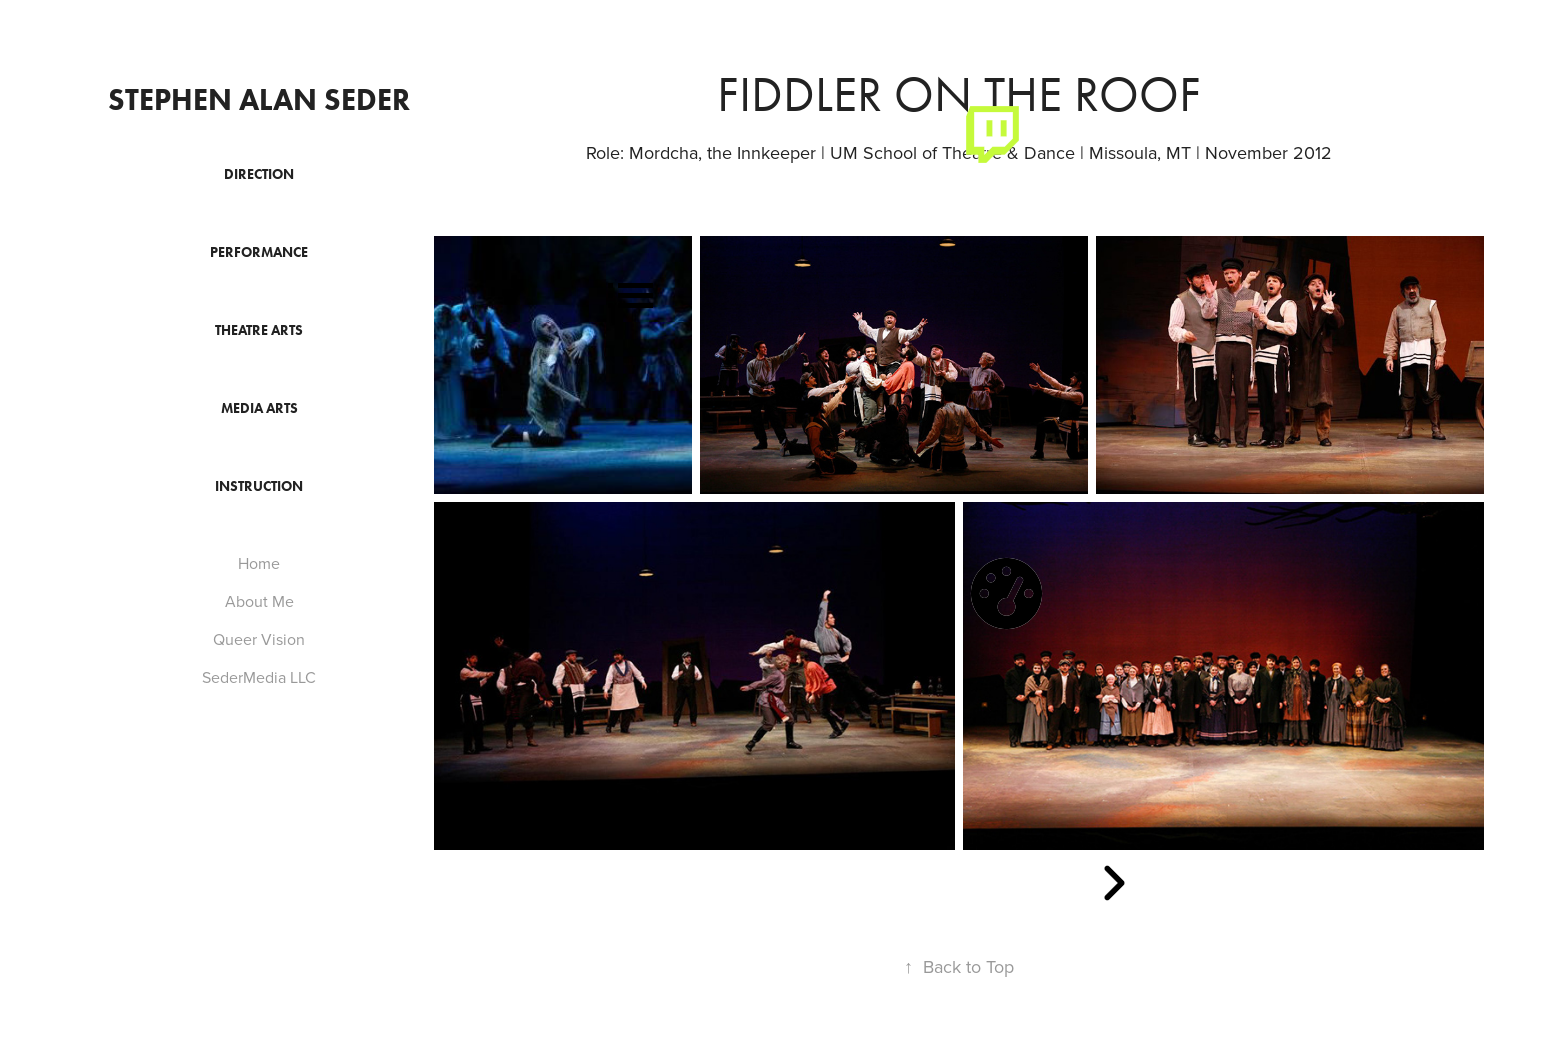 The image size is (1568, 1037). What do you see at coordinates (1113, 883) in the screenshot?
I see `navigate to the next item or screen` at bounding box center [1113, 883].